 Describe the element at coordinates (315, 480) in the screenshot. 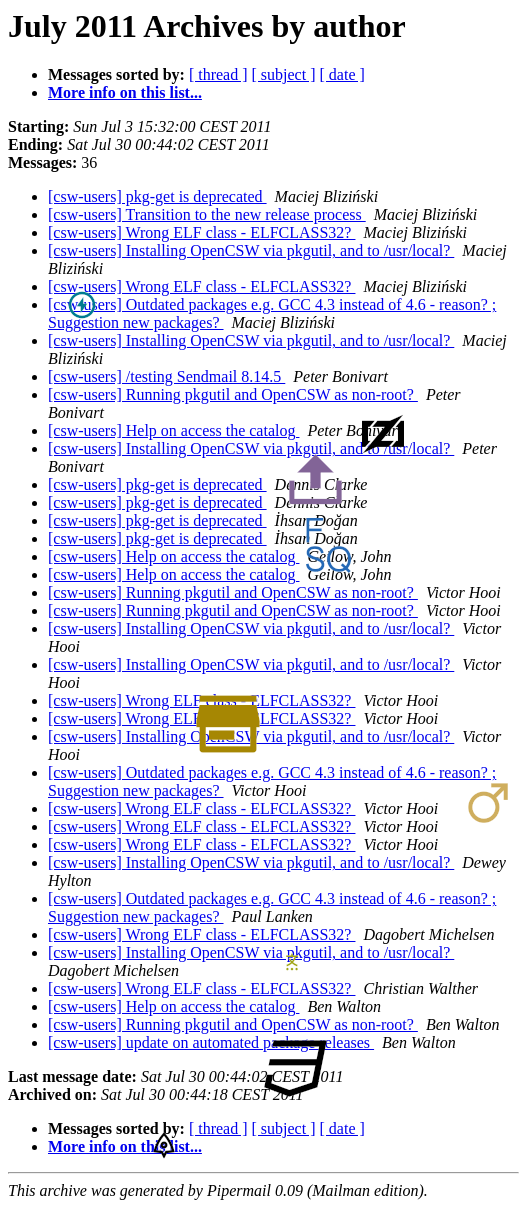

I see `upload a file or document` at that location.